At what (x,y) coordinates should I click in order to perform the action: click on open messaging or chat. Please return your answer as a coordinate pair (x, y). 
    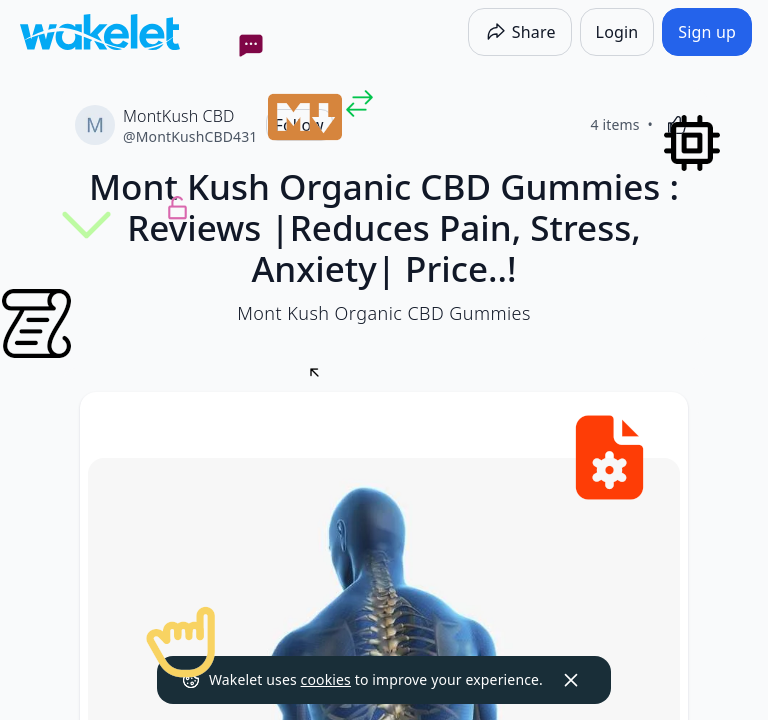
    Looking at the image, I should click on (251, 45).